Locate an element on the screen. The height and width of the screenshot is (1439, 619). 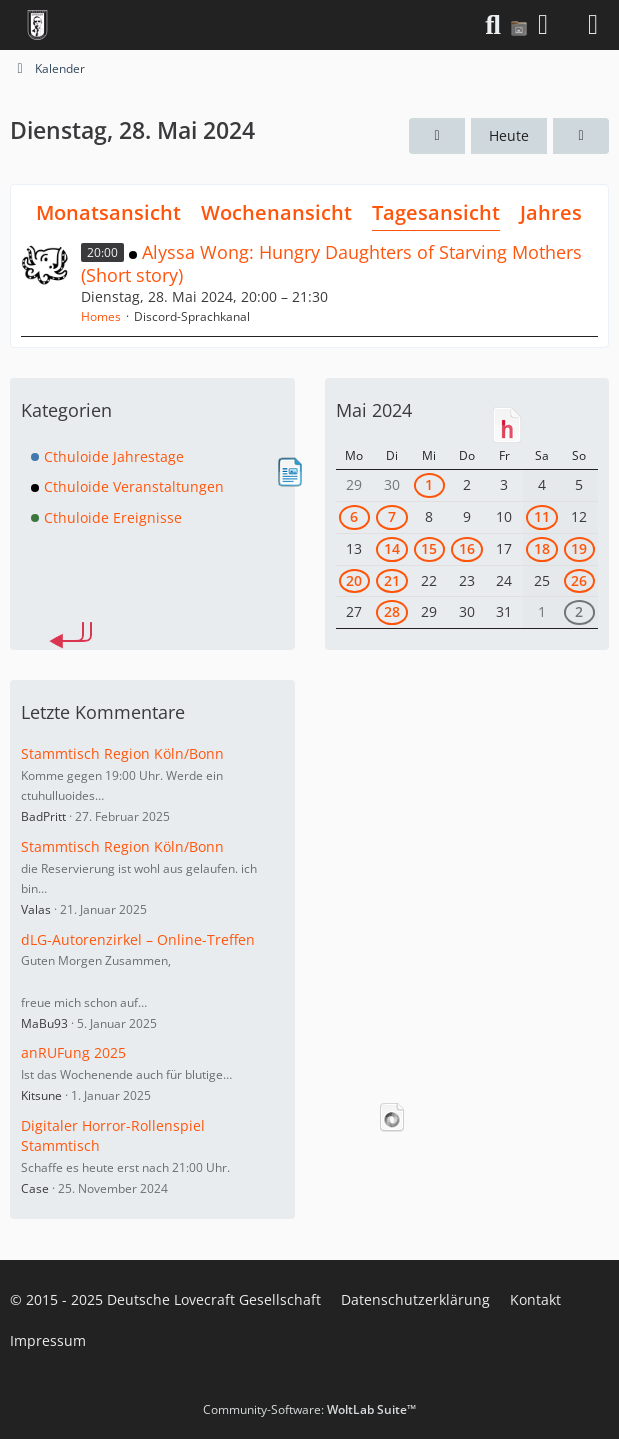
open your pictures folder is located at coordinates (519, 28).